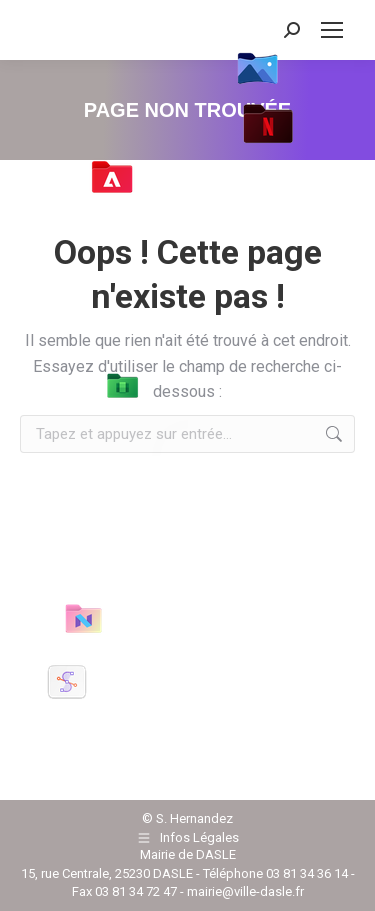 This screenshot has height=911, width=375. What do you see at coordinates (268, 125) in the screenshot?
I see `open folder containing netflix downloads or media` at bounding box center [268, 125].